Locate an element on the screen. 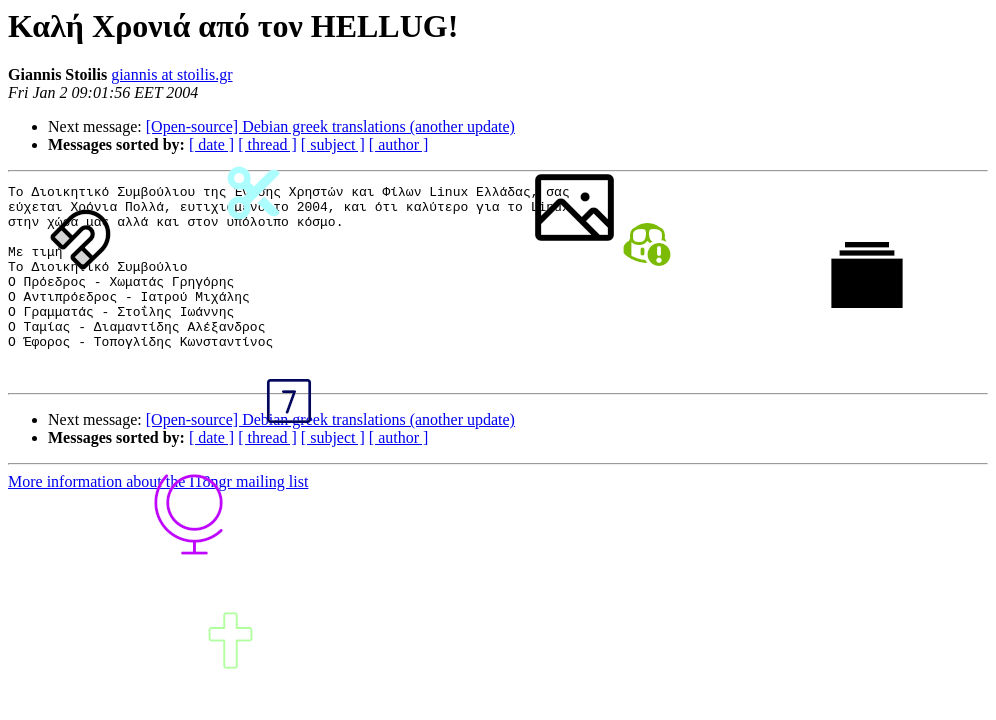  represents a religious or faith-based feature is located at coordinates (230, 640).